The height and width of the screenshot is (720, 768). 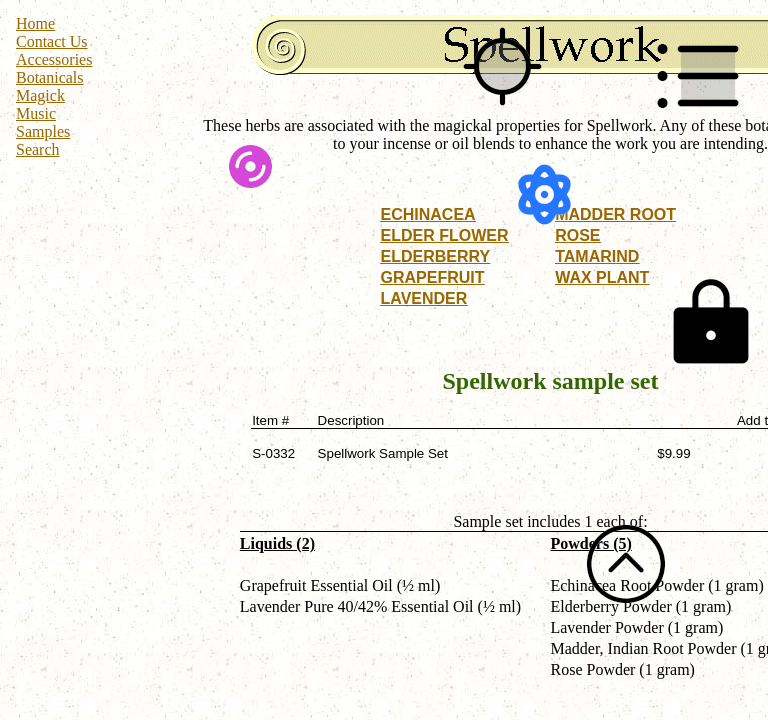 What do you see at coordinates (502, 66) in the screenshot?
I see `access current location` at bounding box center [502, 66].